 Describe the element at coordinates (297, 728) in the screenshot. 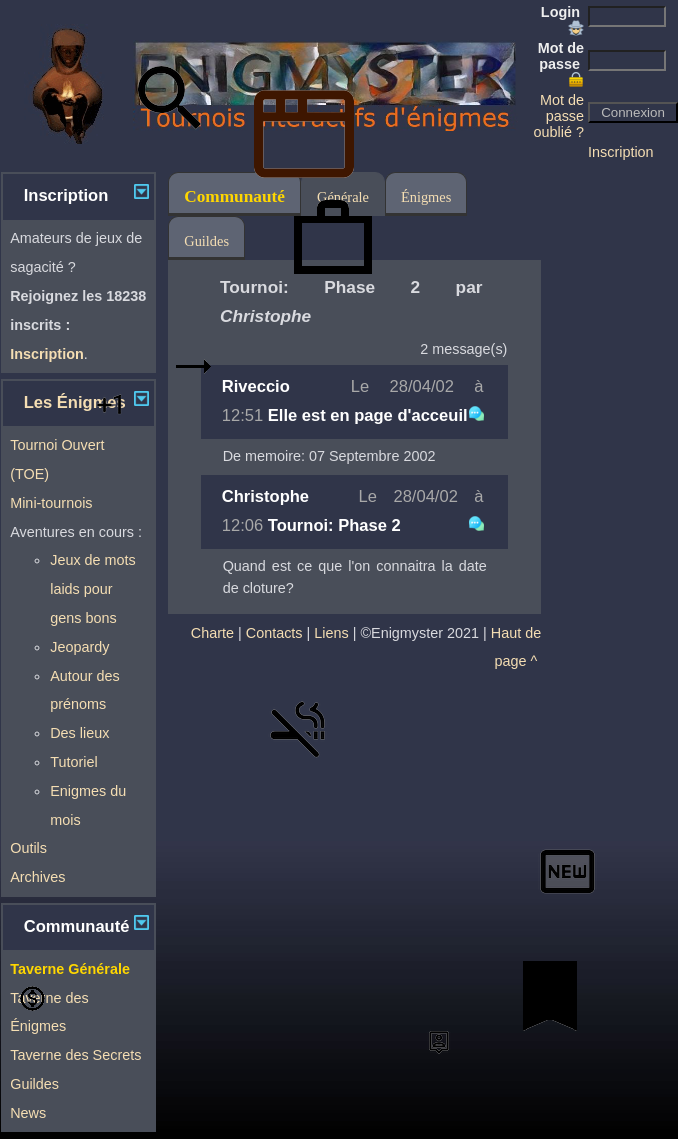

I see `indicates a smoke-free or no smoking area` at that location.